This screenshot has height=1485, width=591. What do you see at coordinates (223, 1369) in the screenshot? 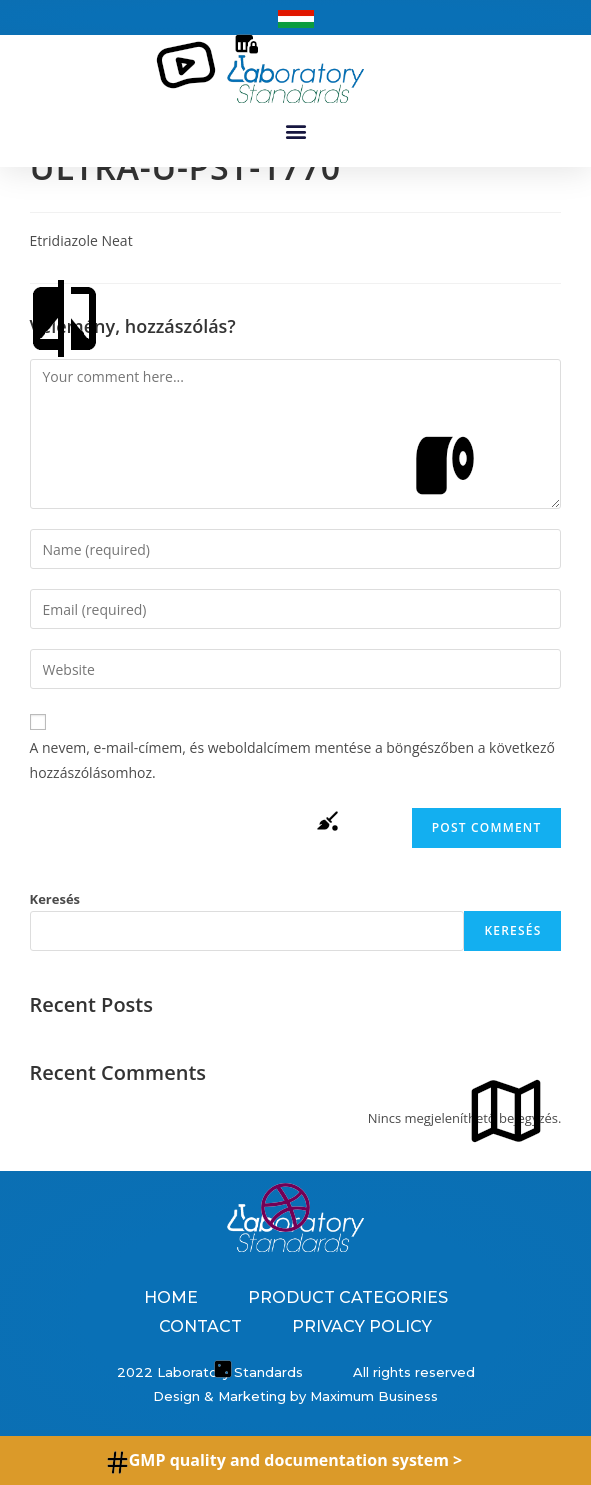
I see `indicates a random or chance-based action` at bounding box center [223, 1369].